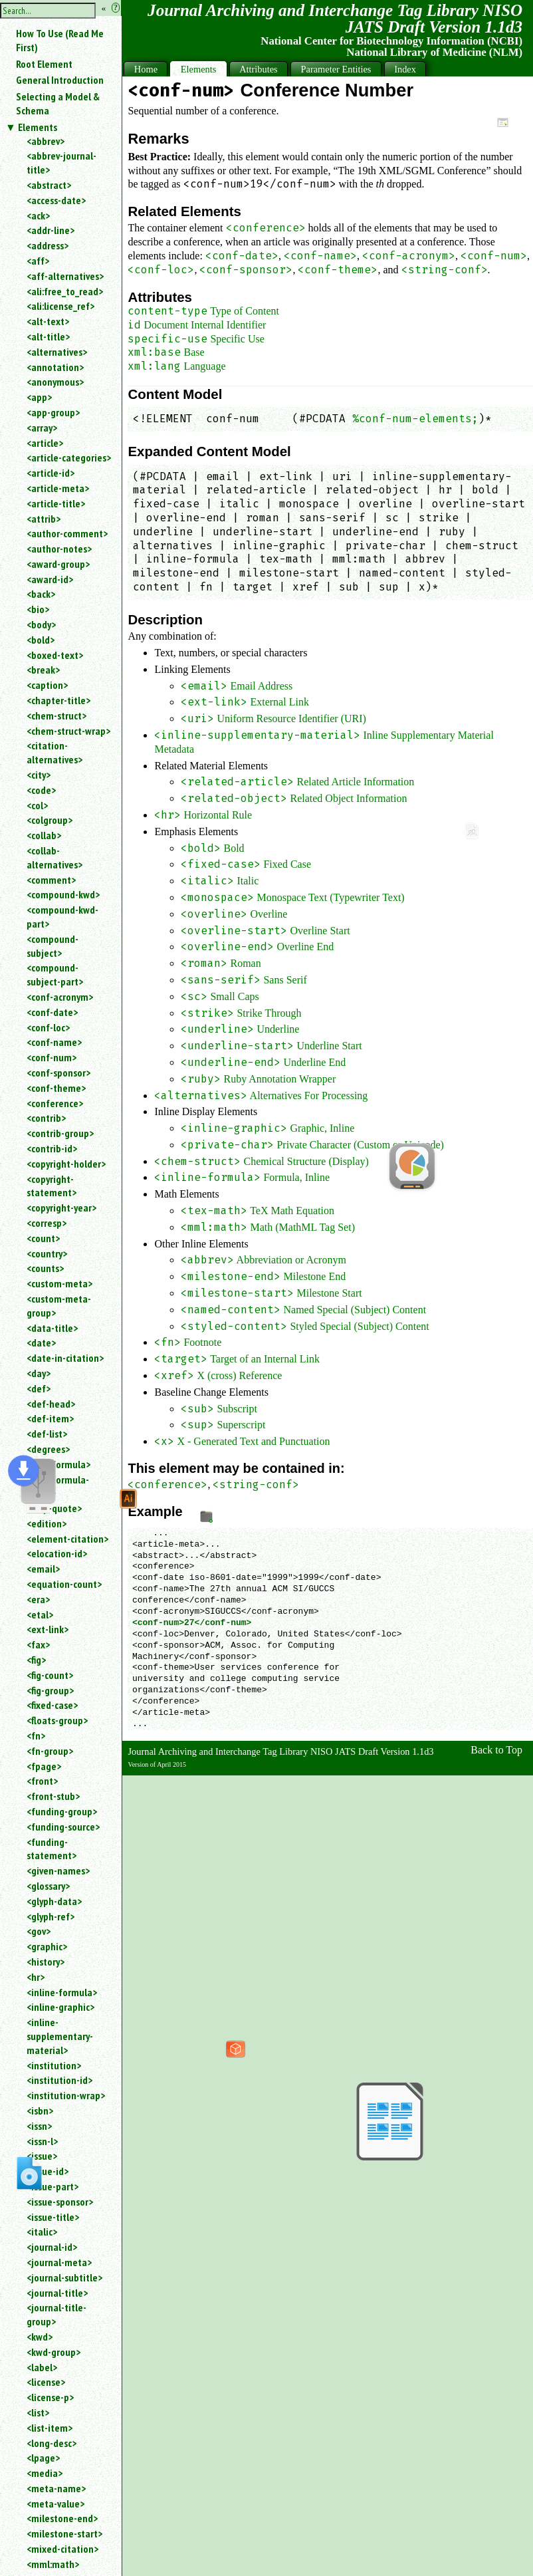 Image resolution: width=533 pixels, height=2576 pixels. What do you see at coordinates (128, 1499) in the screenshot?
I see `open an Adobe Illustrator file` at bounding box center [128, 1499].